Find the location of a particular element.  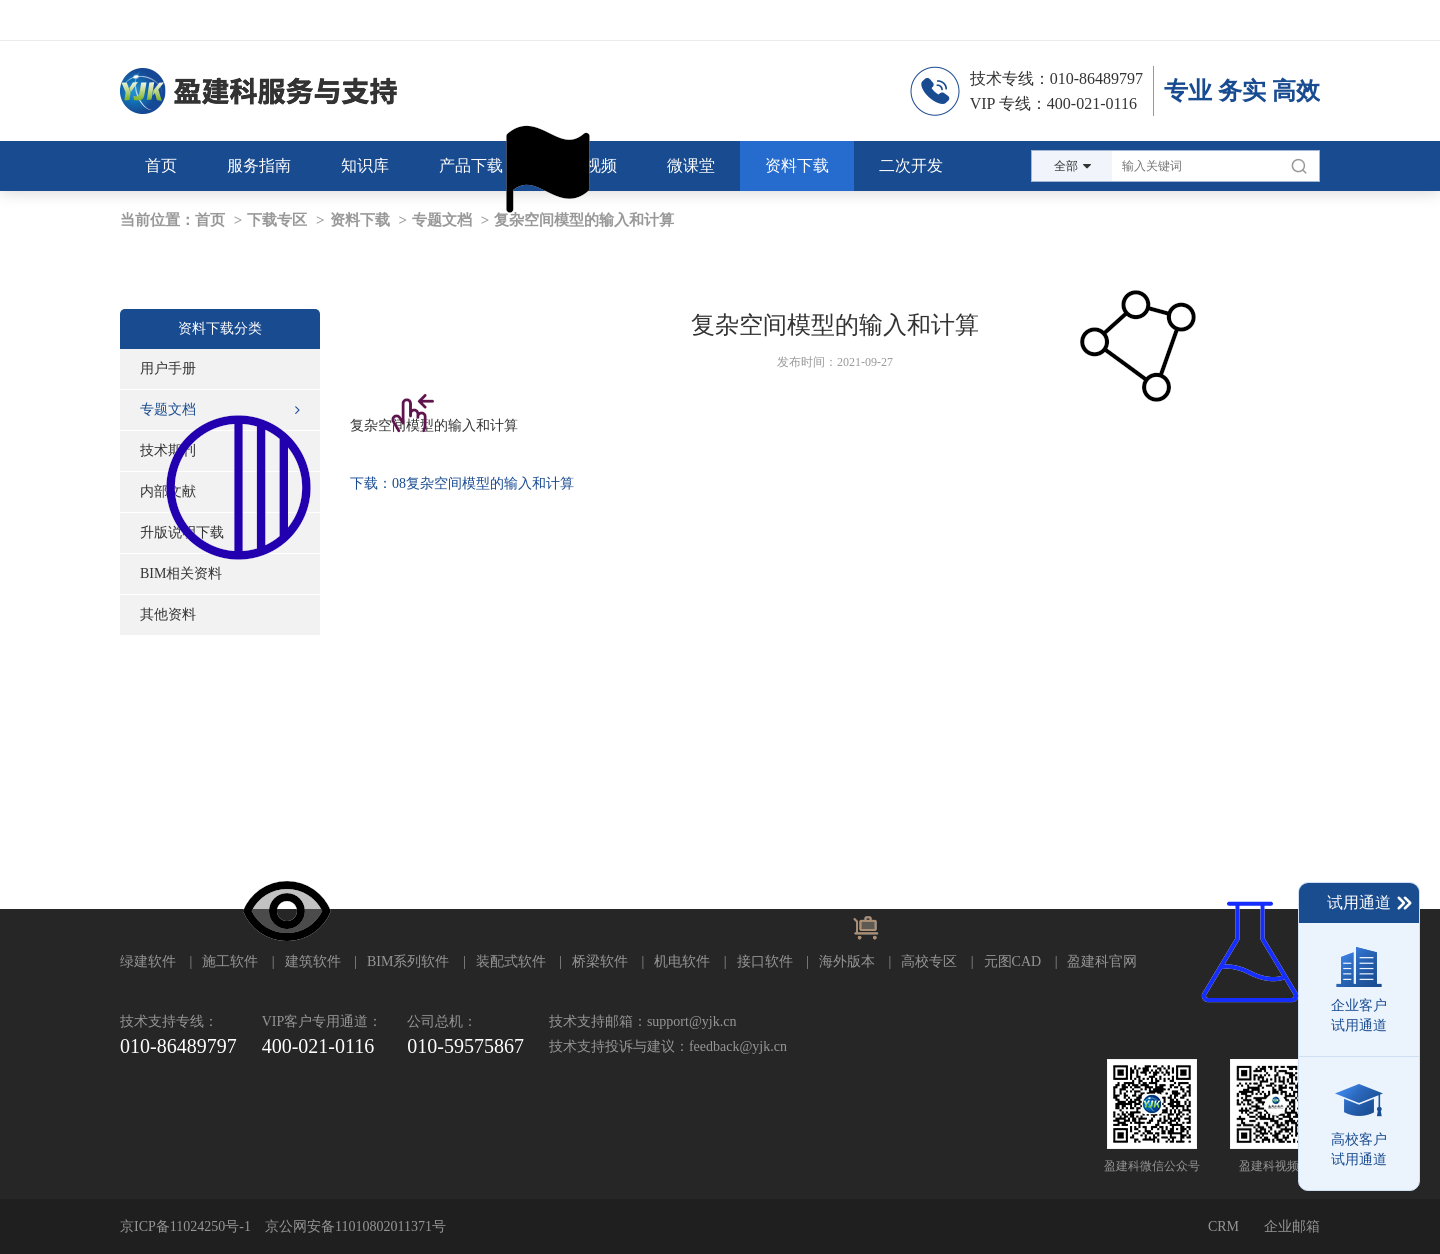

view luggage or baggage information is located at coordinates (865, 927).